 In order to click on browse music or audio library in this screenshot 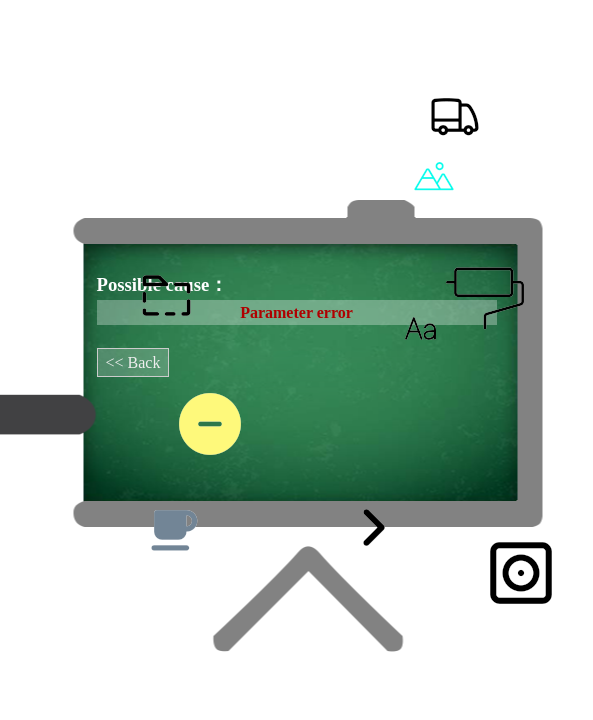, I will do `click(521, 573)`.